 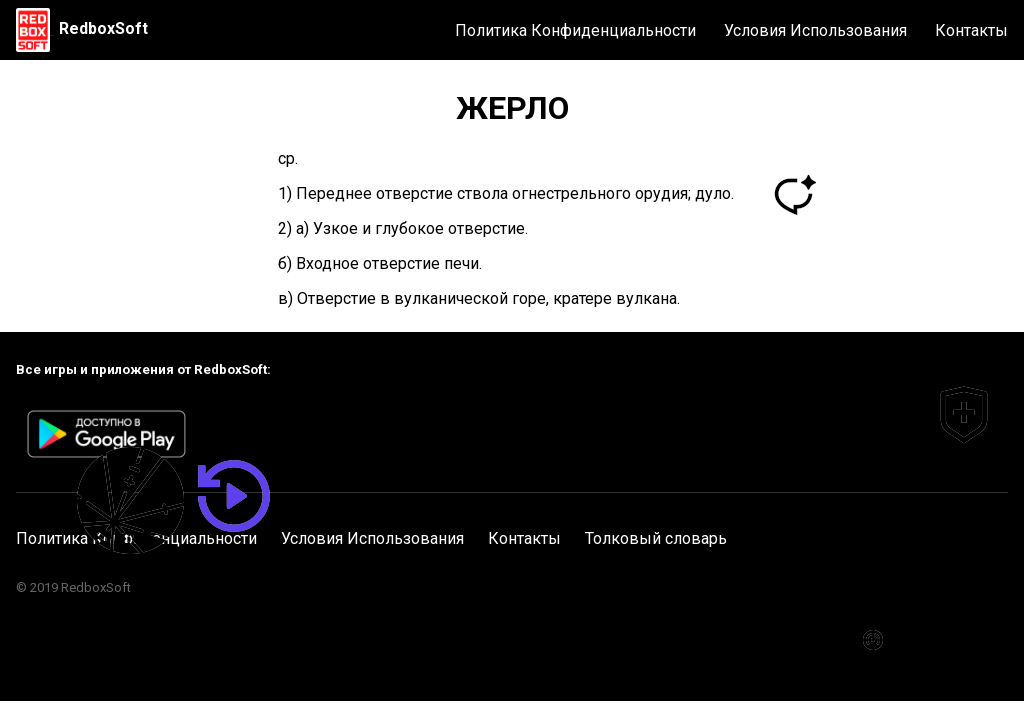 What do you see at coordinates (964, 415) in the screenshot?
I see `add security protection or shield` at bounding box center [964, 415].